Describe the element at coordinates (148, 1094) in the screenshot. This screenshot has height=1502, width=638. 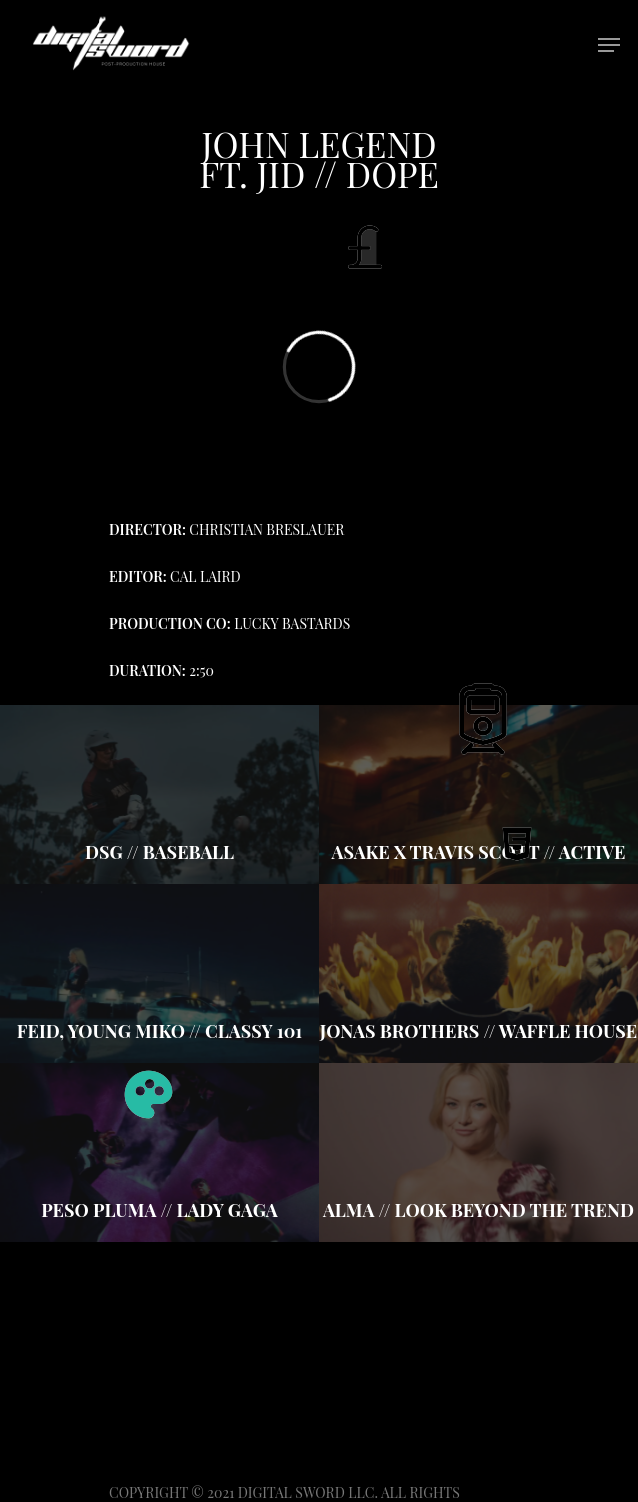
I see `open color or theme customization options` at that location.